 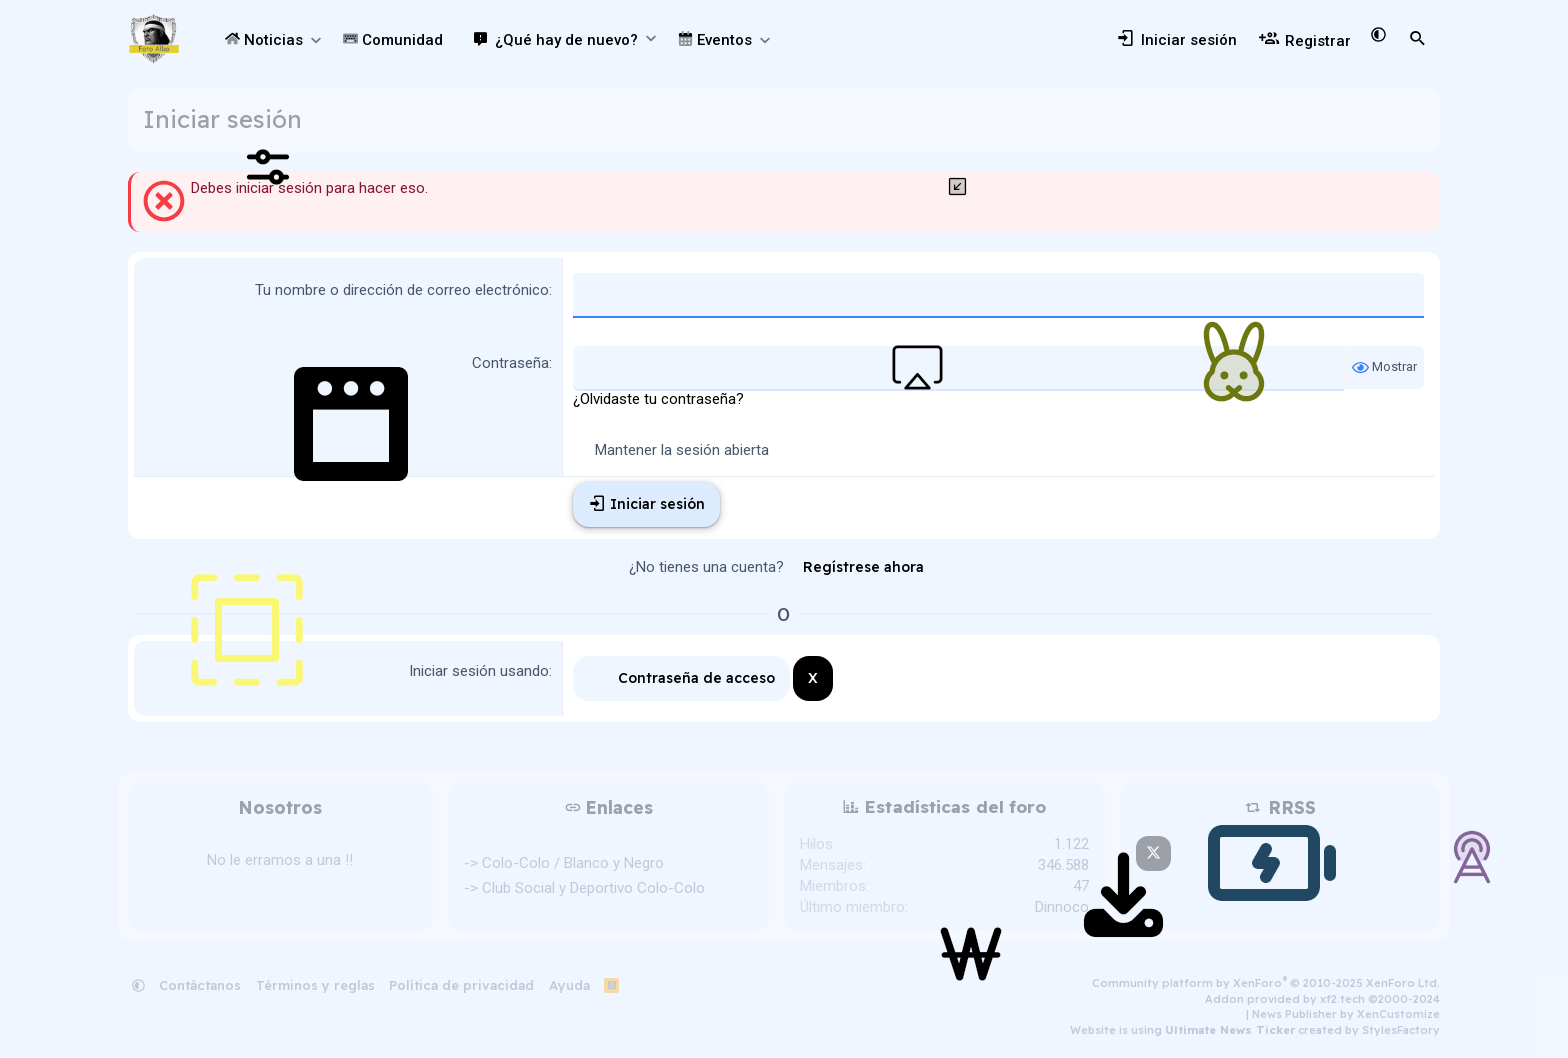 What do you see at coordinates (247, 630) in the screenshot?
I see `select all items` at bounding box center [247, 630].